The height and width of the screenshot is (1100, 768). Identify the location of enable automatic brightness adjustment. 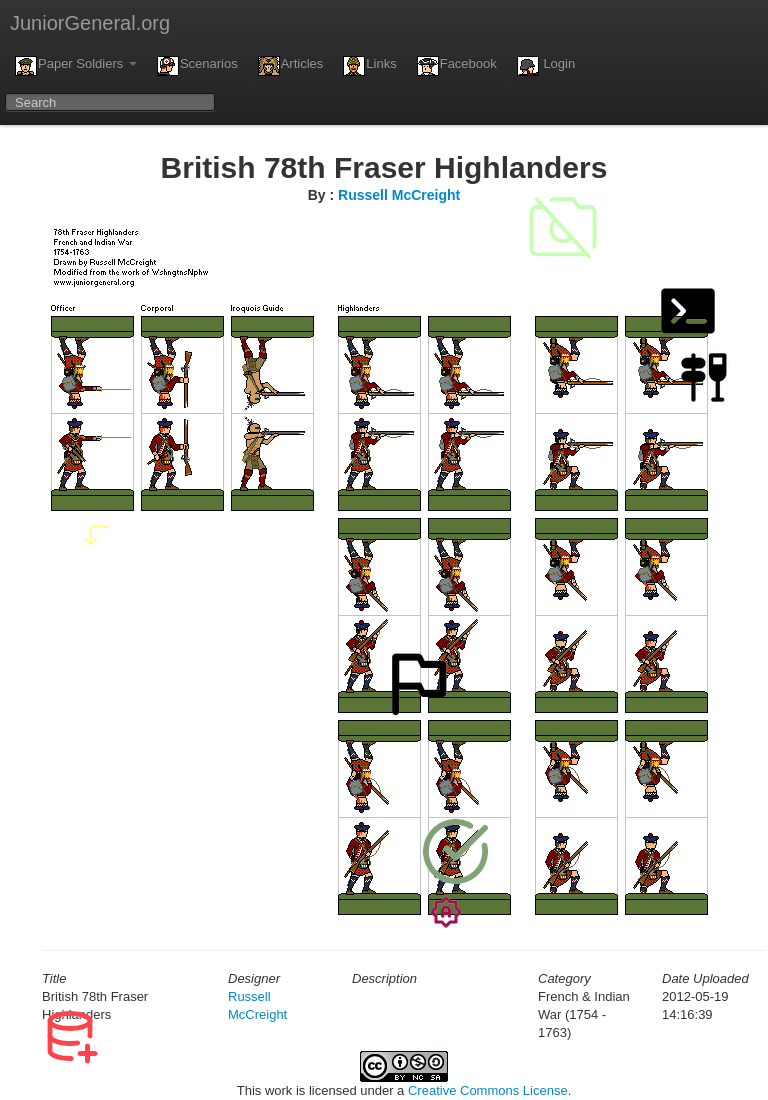
(446, 912).